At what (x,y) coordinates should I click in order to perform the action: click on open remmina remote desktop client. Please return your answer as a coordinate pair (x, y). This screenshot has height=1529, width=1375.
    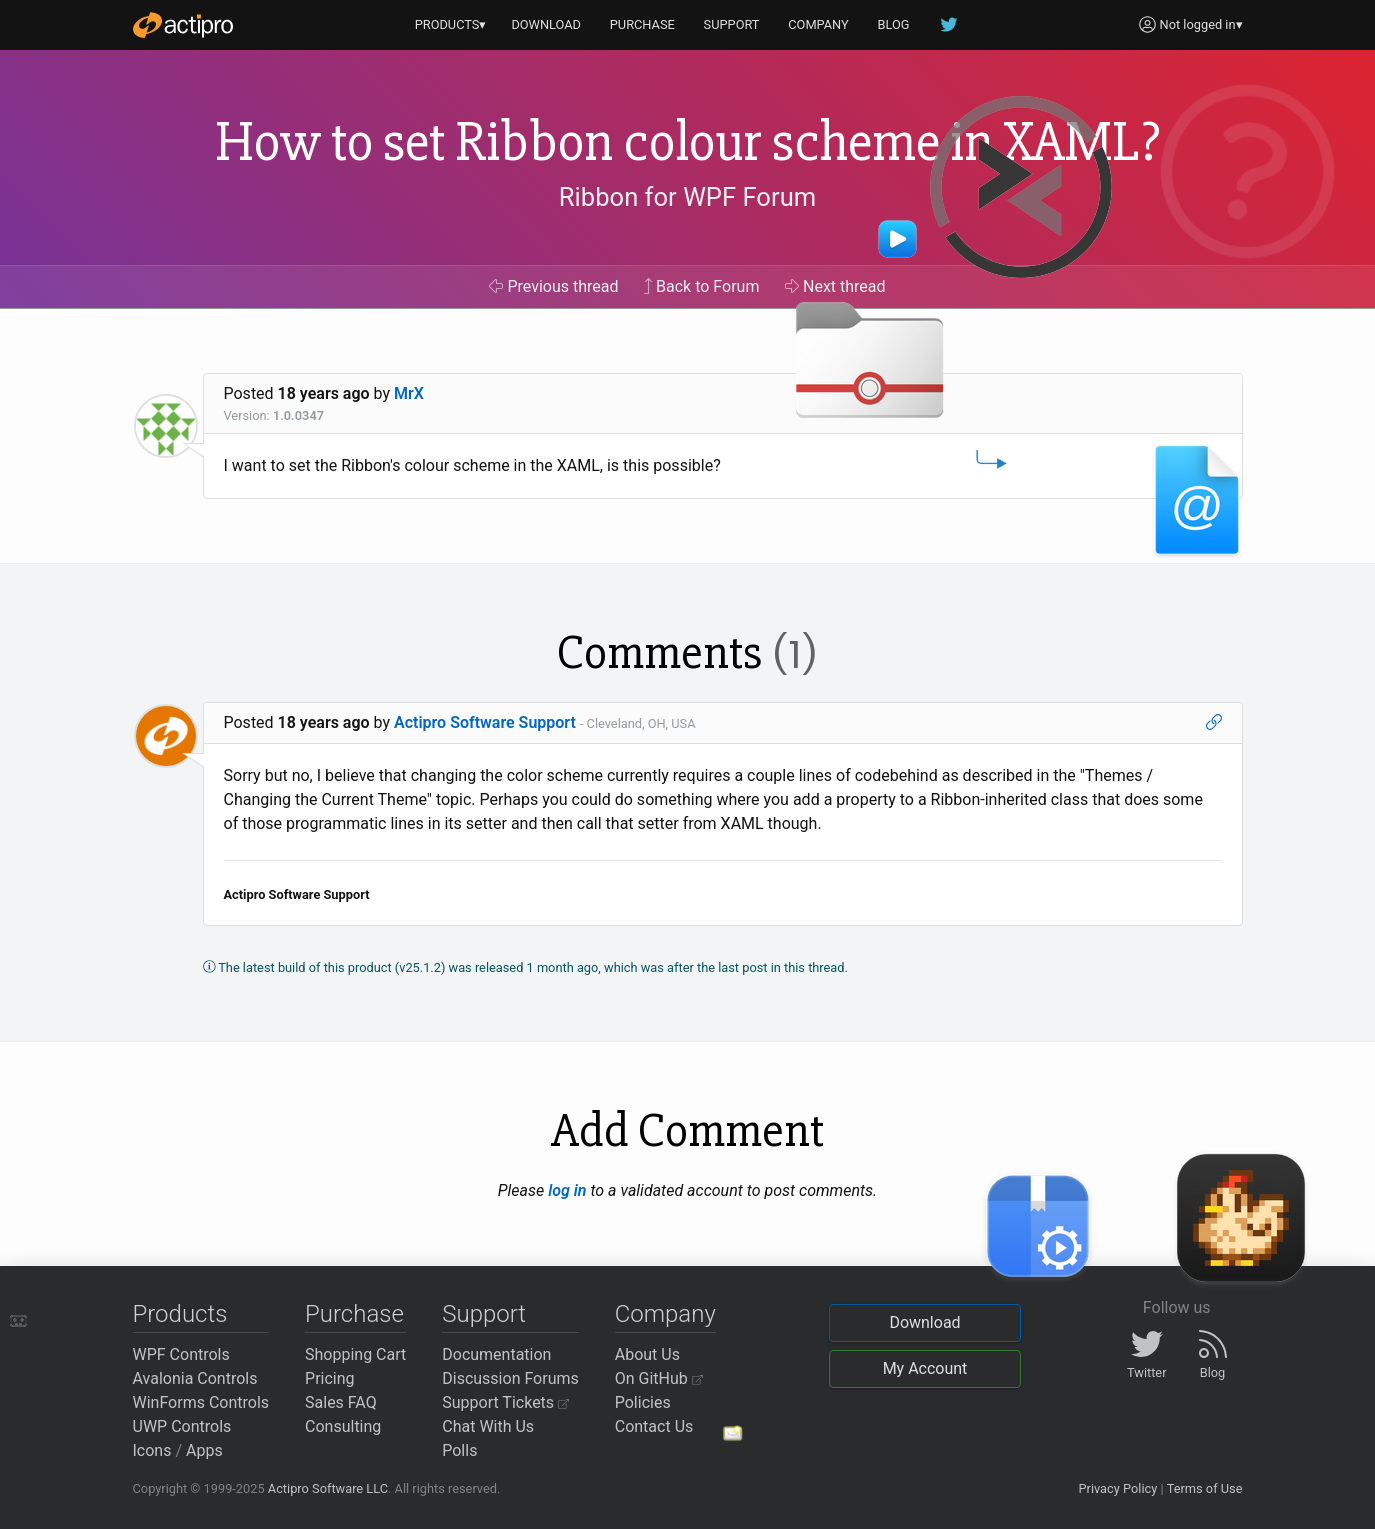
    Looking at the image, I should click on (1021, 187).